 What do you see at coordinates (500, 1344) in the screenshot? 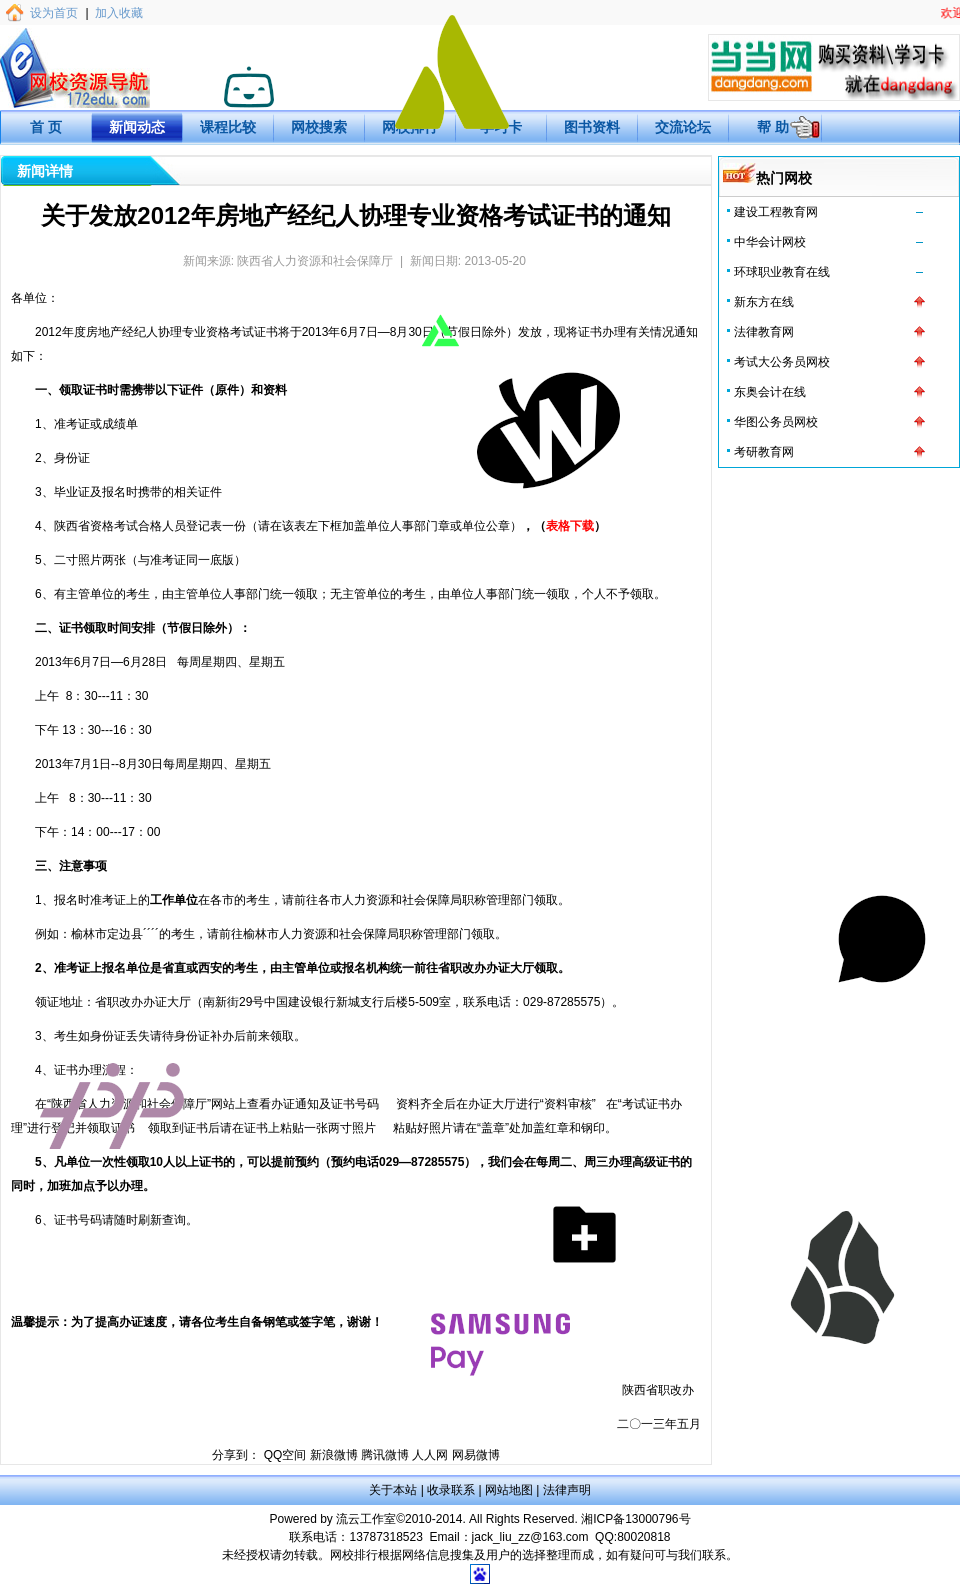
I see `pay with samsung pay` at bounding box center [500, 1344].